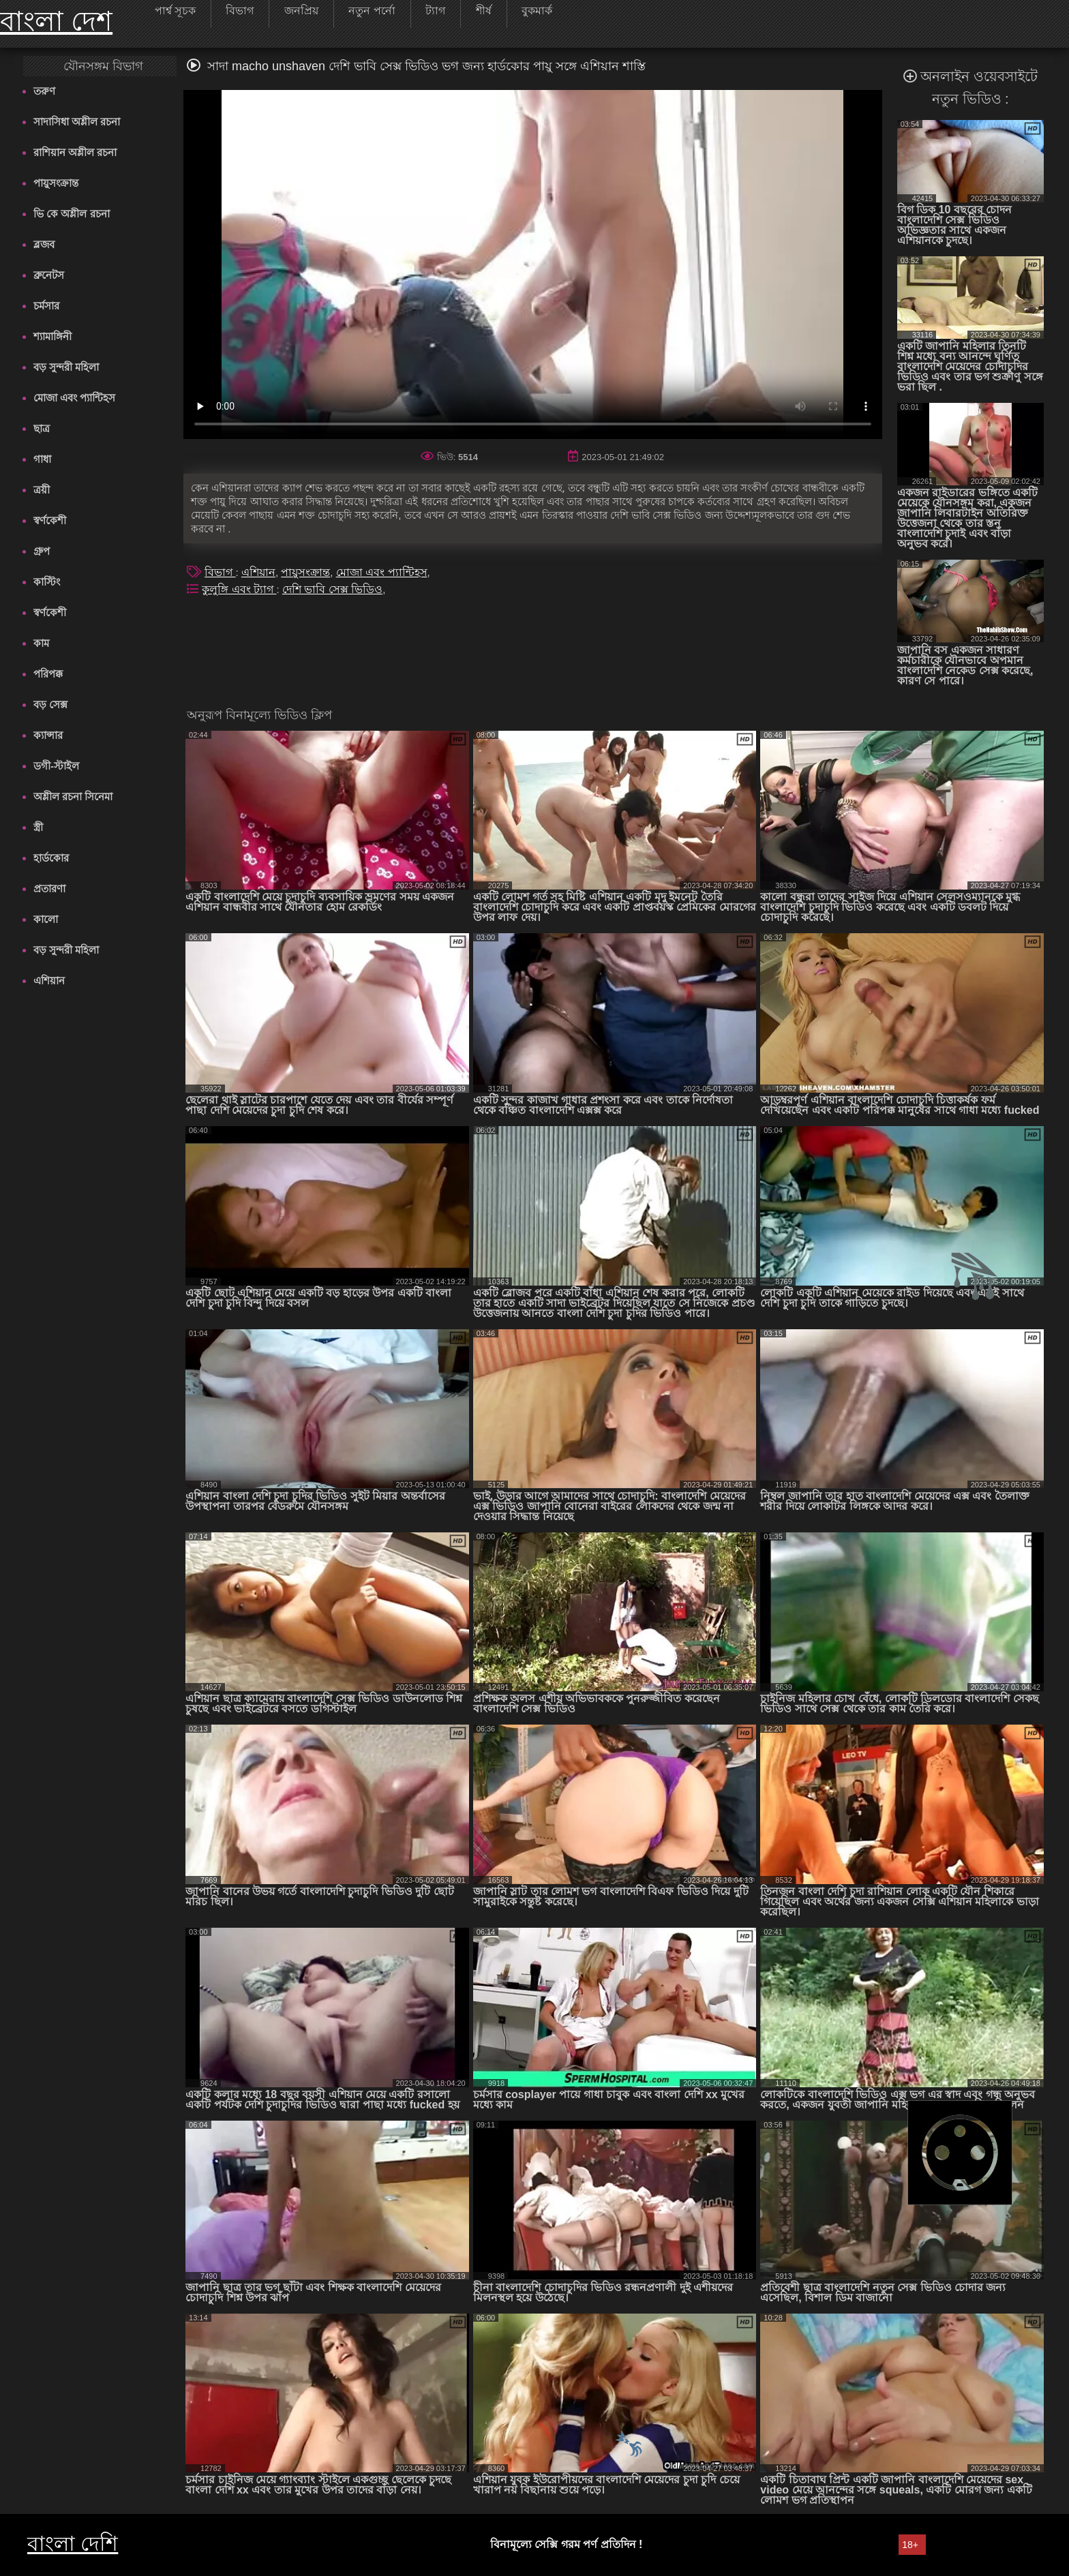 This screenshot has height=2576, width=1069. Describe the element at coordinates (960, 2153) in the screenshot. I see `indicates electrical outlet or power source location` at that location.